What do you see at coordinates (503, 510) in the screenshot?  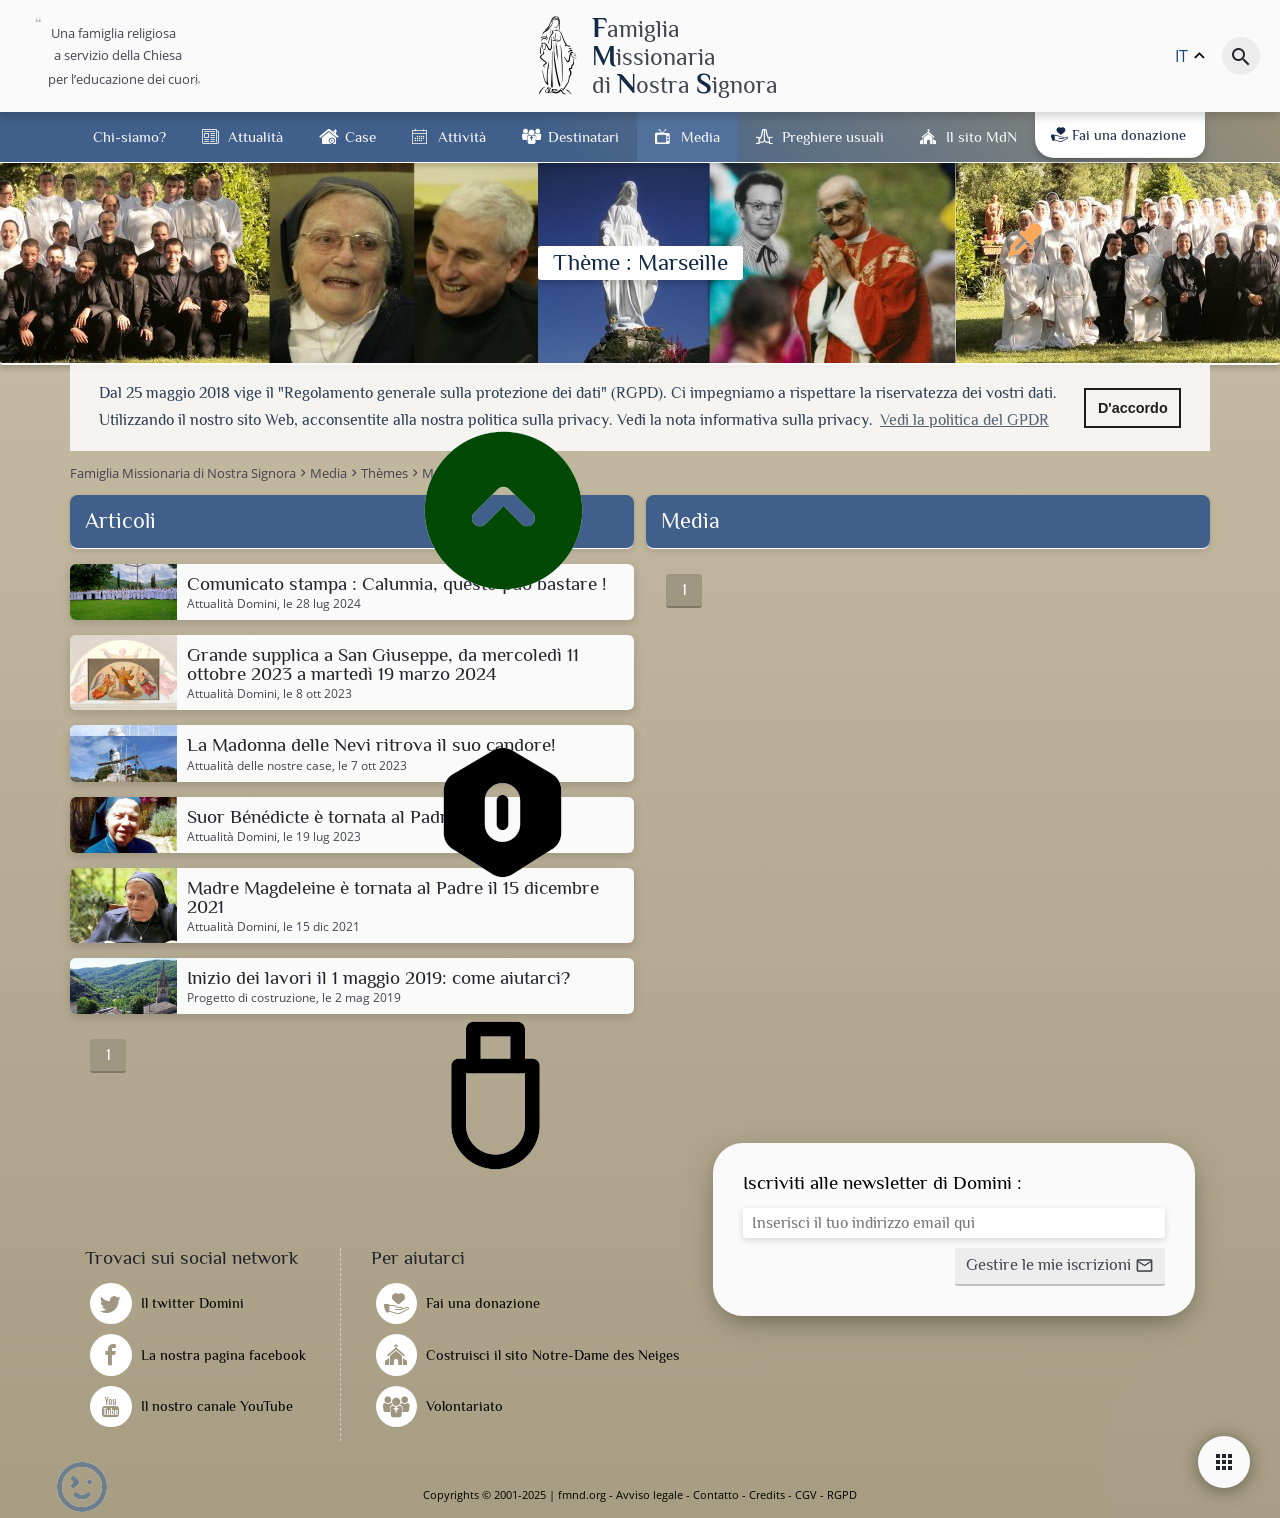 I see `scroll to top of page` at bounding box center [503, 510].